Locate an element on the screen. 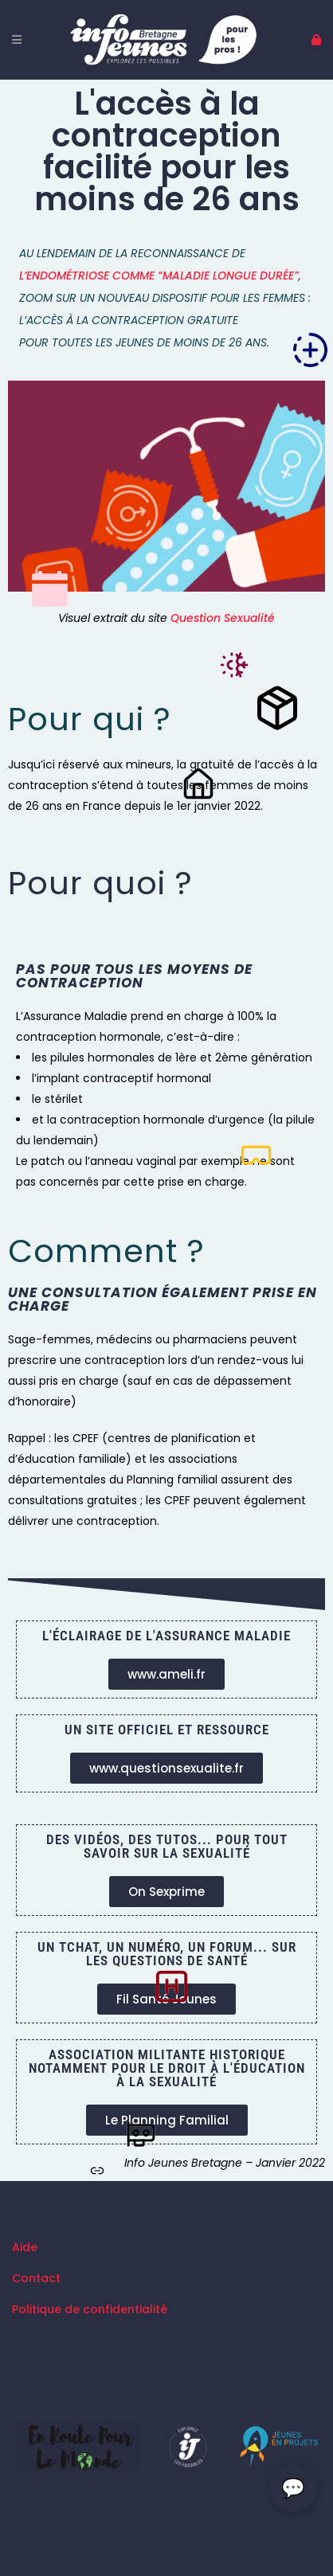 This screenshot has width=333, height=2576. navigate to home screen is located at coordinates (198, 784).